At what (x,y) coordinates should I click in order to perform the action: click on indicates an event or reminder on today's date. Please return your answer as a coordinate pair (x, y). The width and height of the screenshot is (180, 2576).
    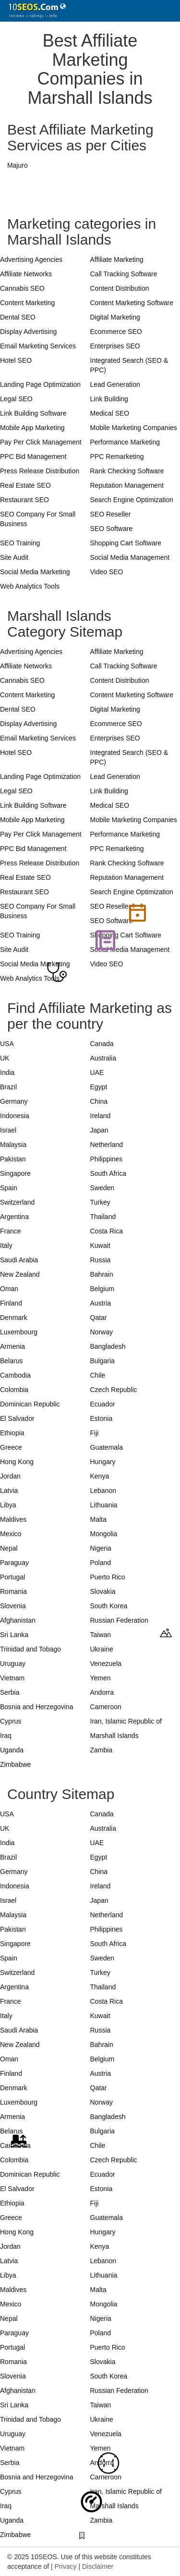
    Looking at the image, I should click on (137, 913).